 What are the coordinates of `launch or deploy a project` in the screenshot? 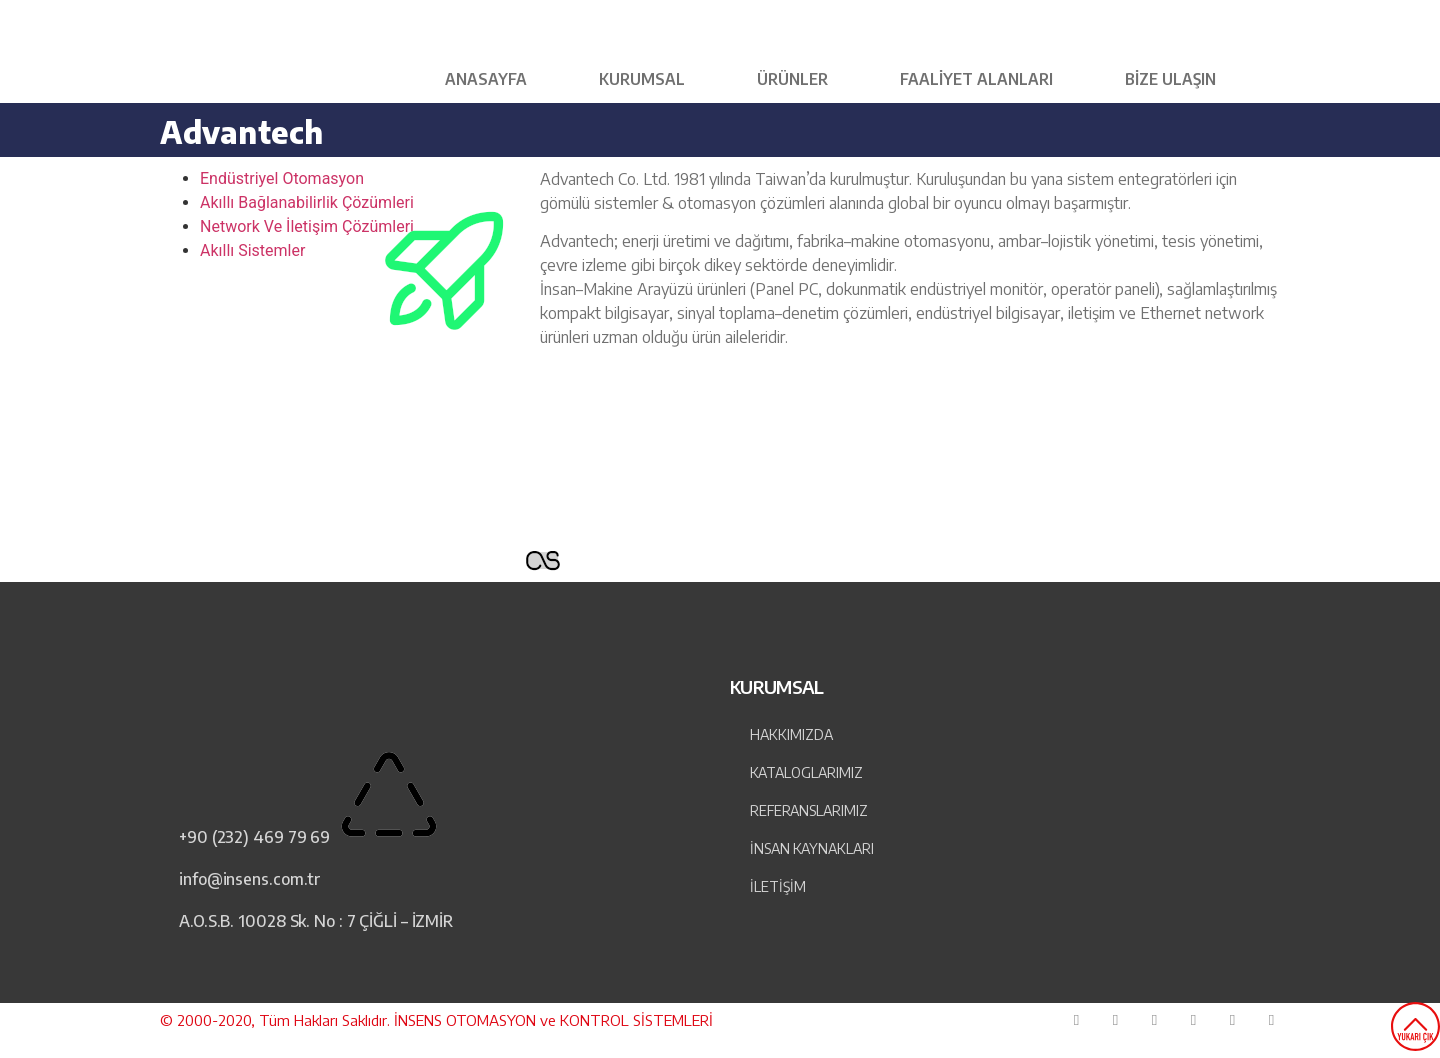 It's located at (446, 268).